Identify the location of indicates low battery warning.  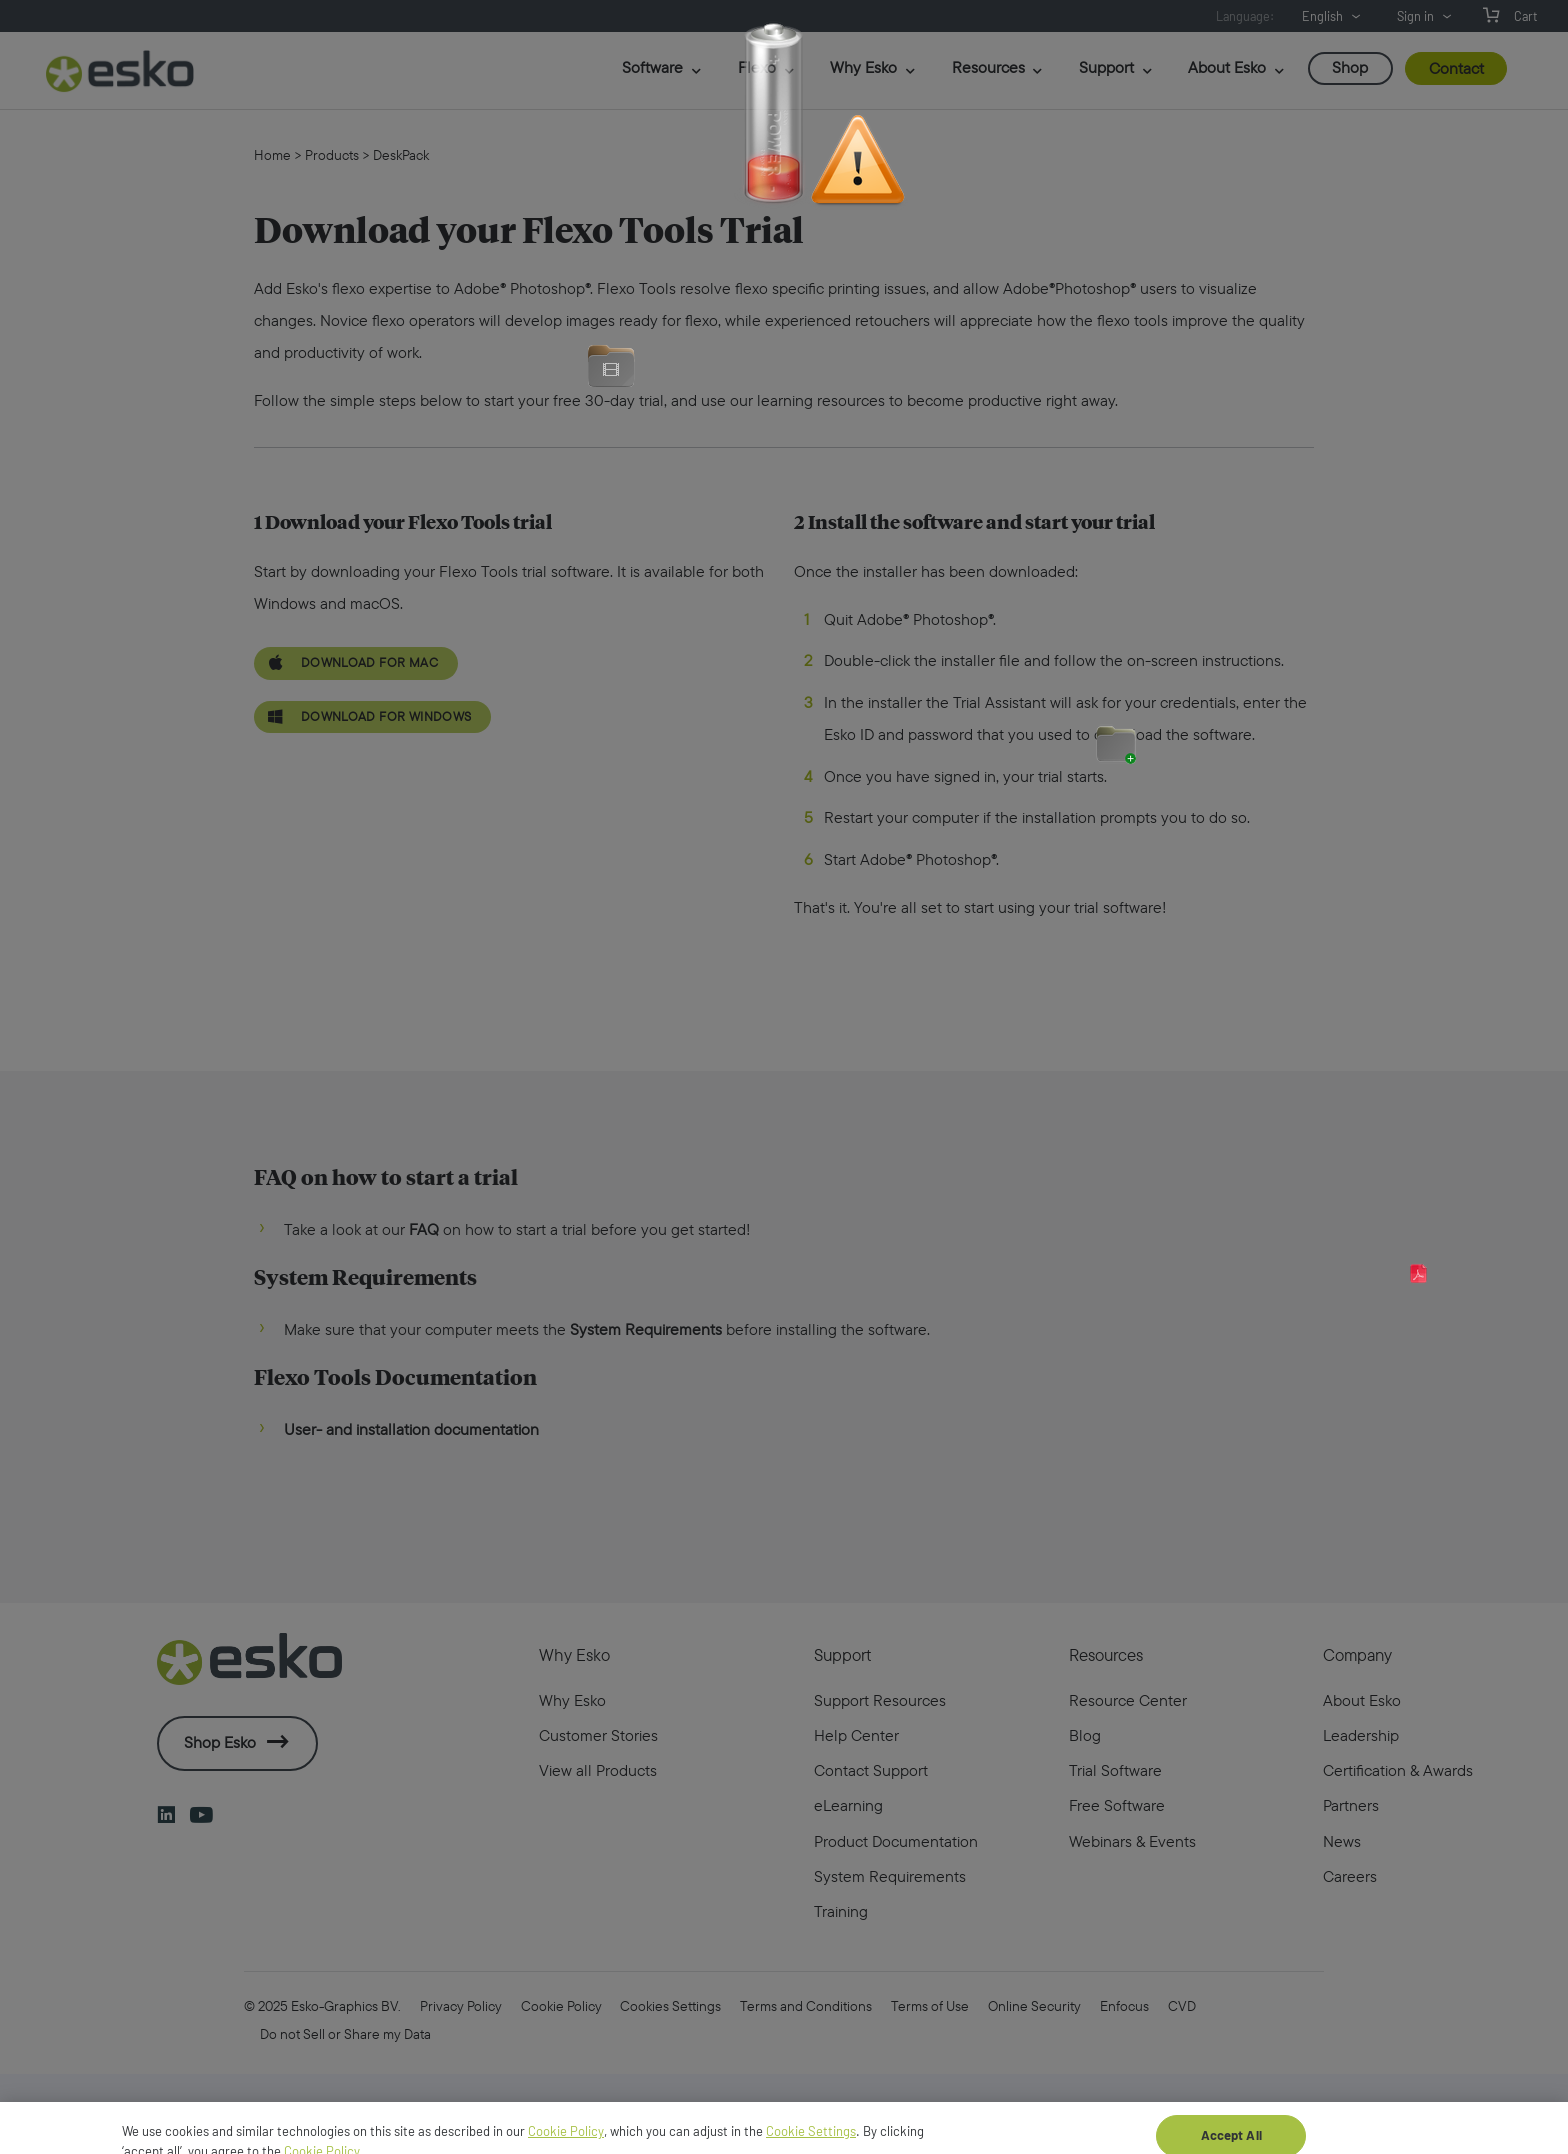
(816, 117).